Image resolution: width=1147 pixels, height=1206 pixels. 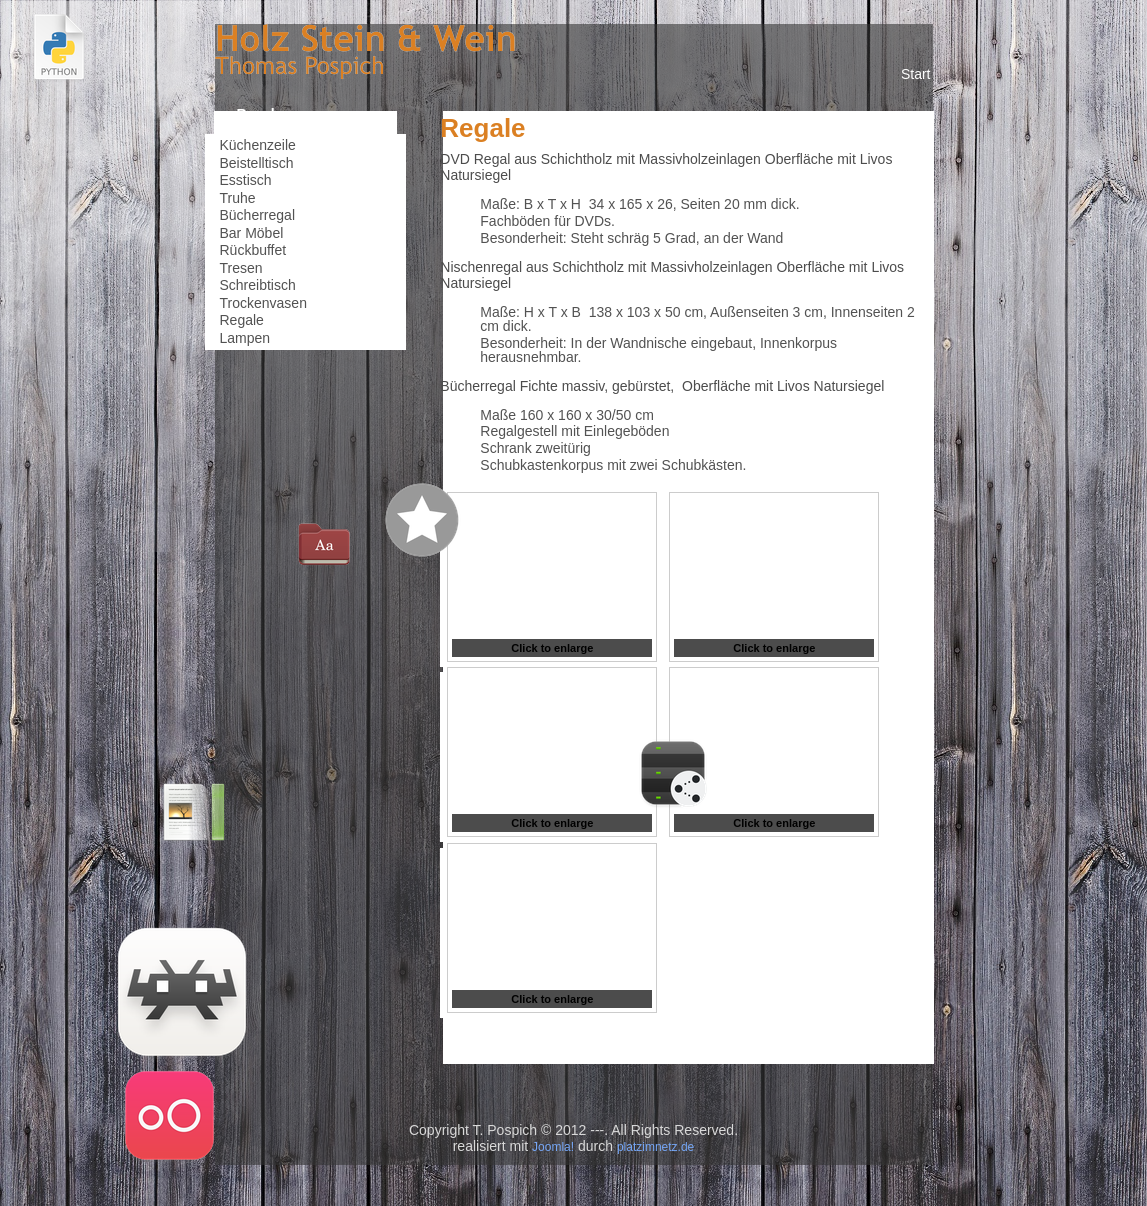 What do you see at coordinates (182, 992) in the screenshot?
I see `open retroarch emulator app` at bounding box center [182, 992].